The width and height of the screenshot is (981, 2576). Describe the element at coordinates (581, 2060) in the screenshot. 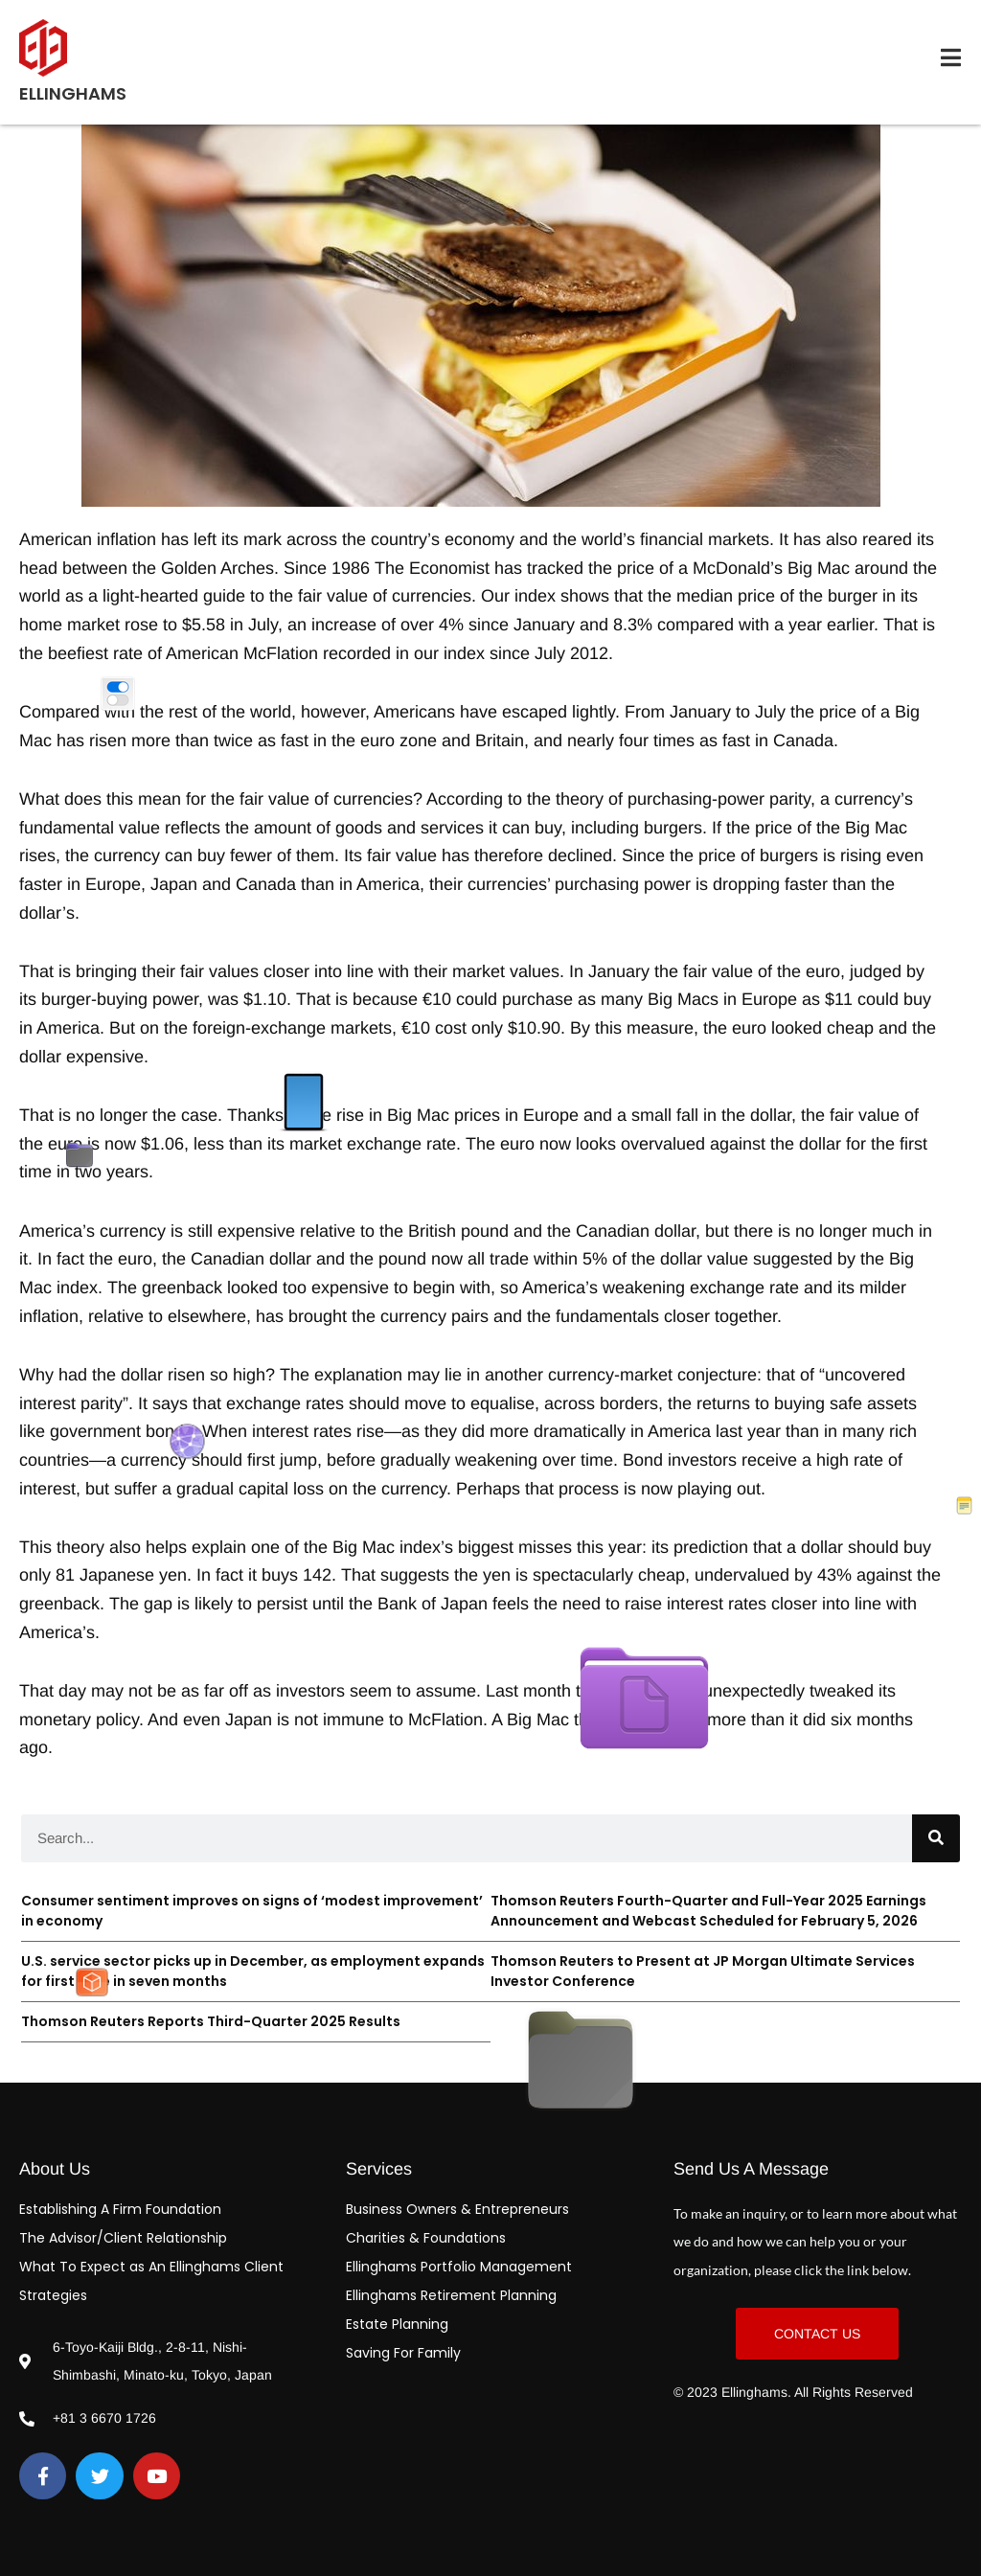

I see `open folder to view contents` at that location.